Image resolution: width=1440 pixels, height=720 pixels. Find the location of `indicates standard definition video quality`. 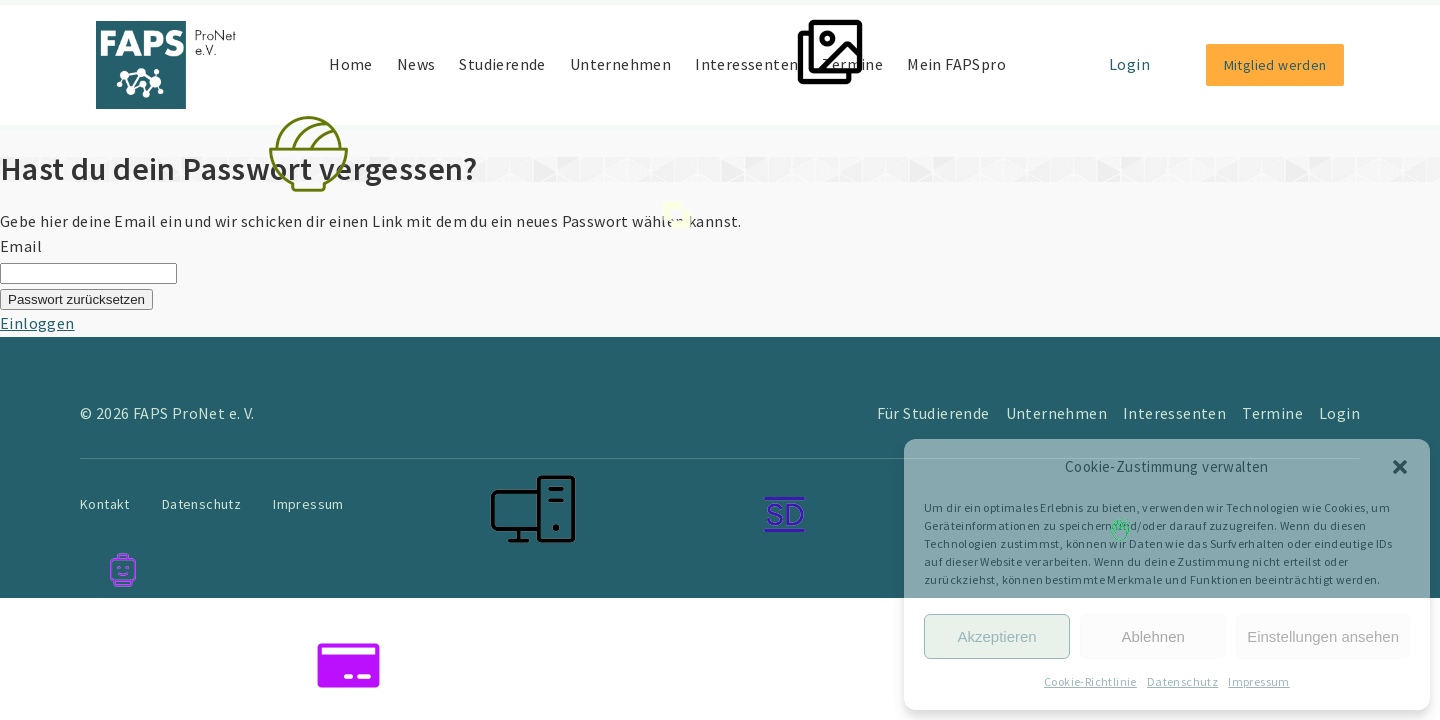

indicates standard definition video quality is located at coordinates (784, 514).